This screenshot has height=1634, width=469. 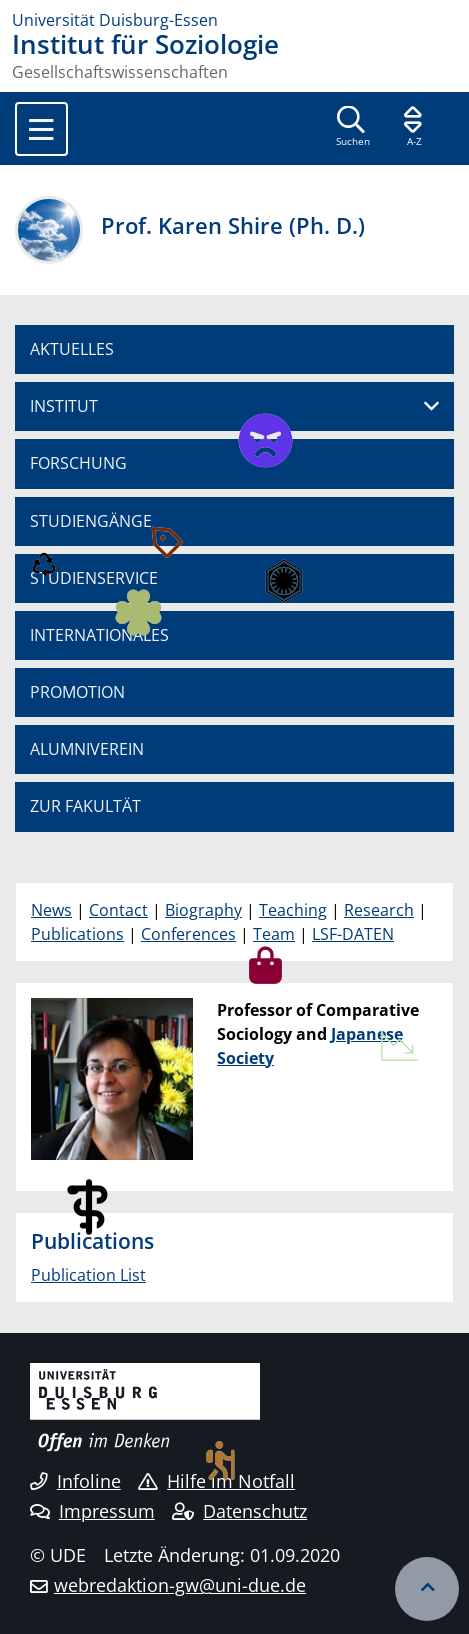 I want to click on react to a message with anger, so click(x=265, y=440).